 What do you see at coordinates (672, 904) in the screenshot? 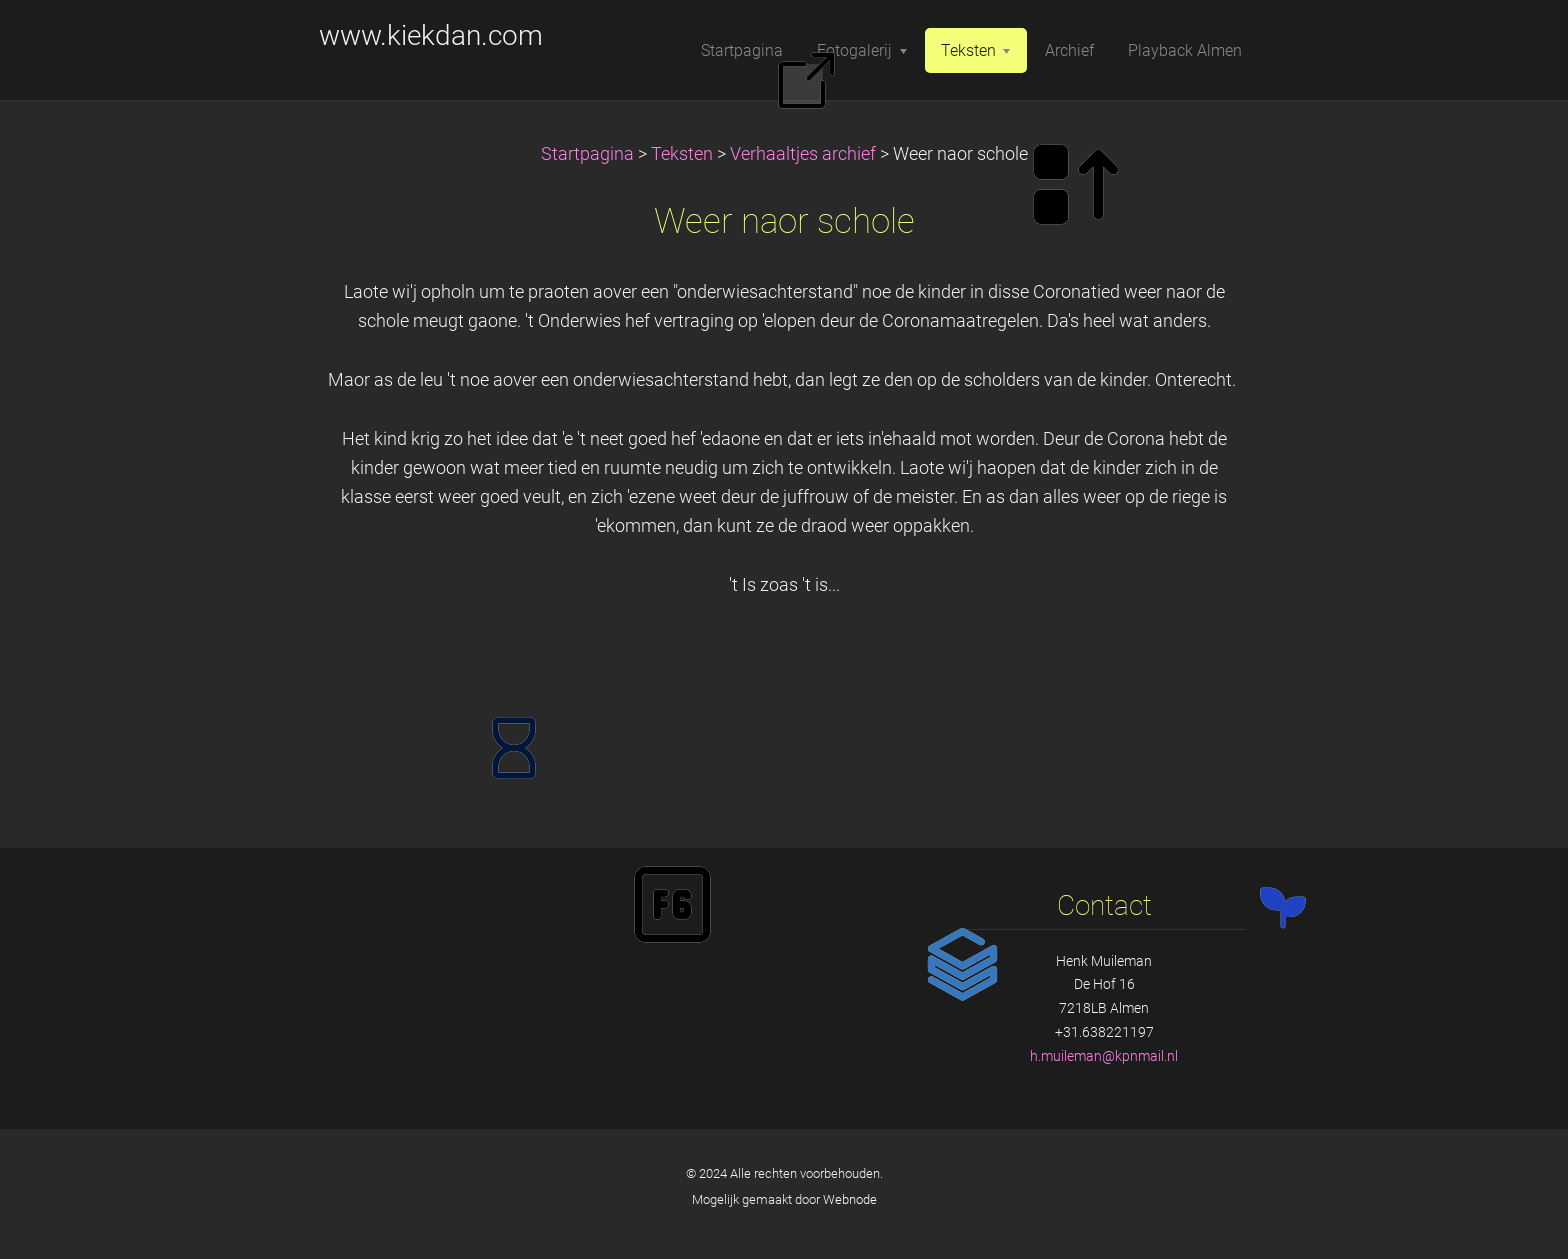
I see `press F6 keyboard shortcut` at bounding box center [672, 904].